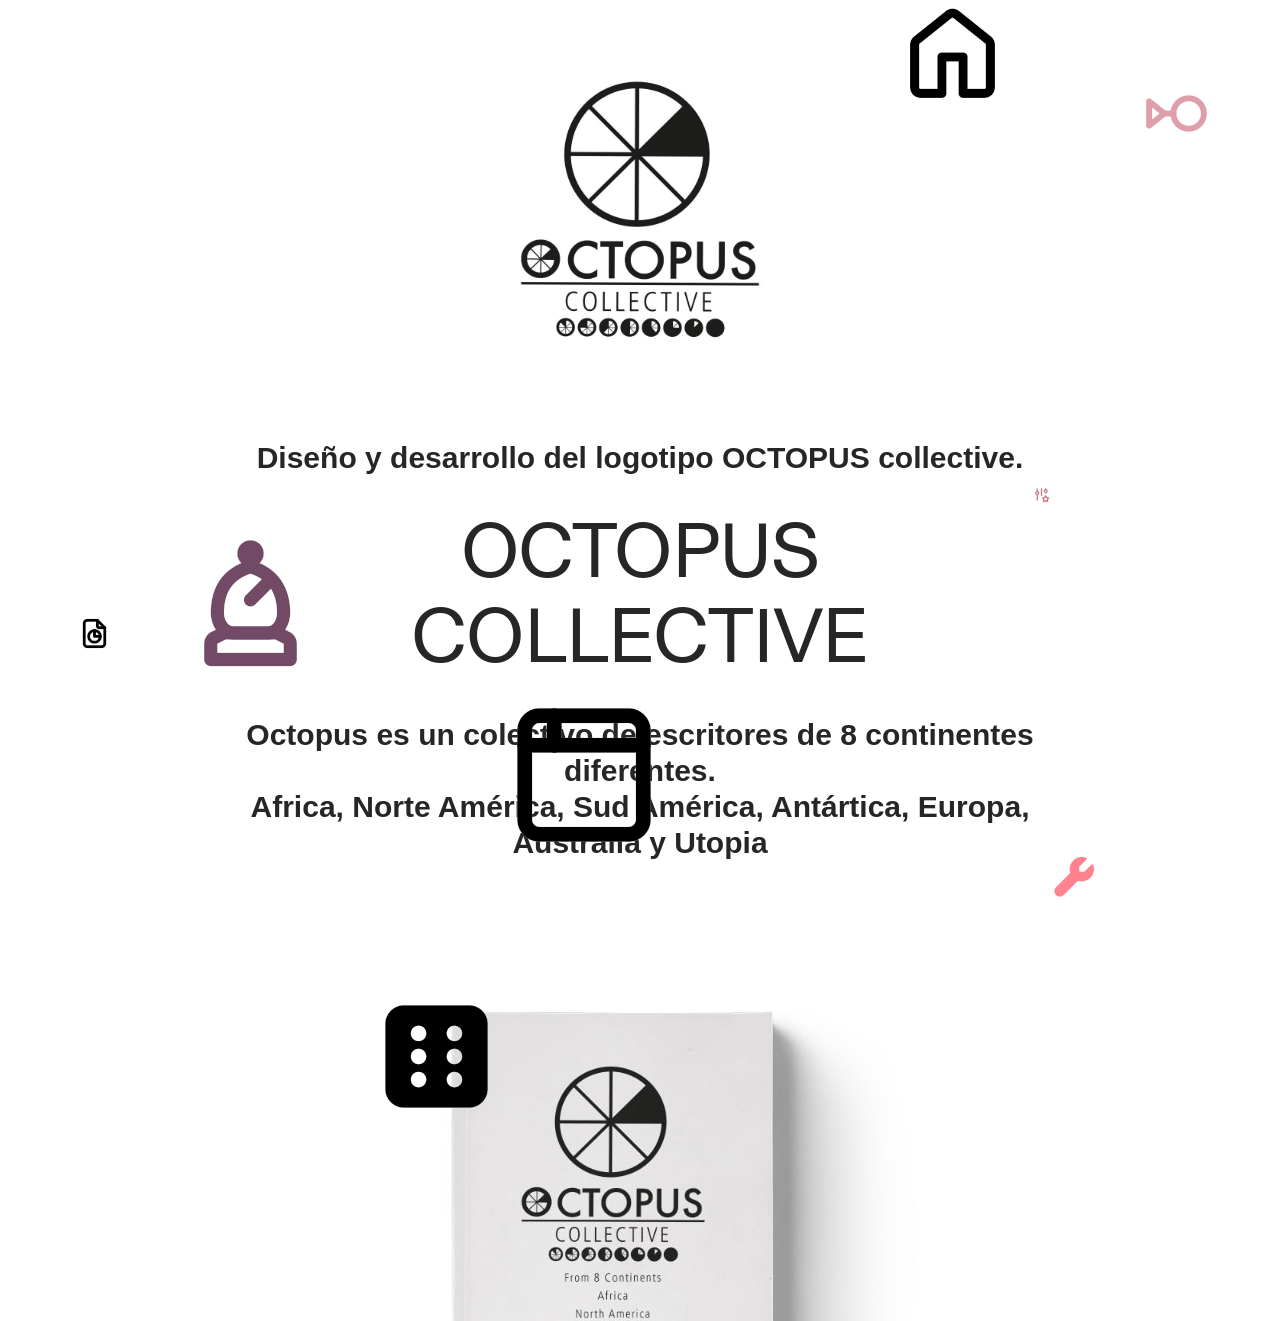 The height and width of the screenshot is (1321, 1280). I want to click on view file with chart or analytics data, so click(94, 633).